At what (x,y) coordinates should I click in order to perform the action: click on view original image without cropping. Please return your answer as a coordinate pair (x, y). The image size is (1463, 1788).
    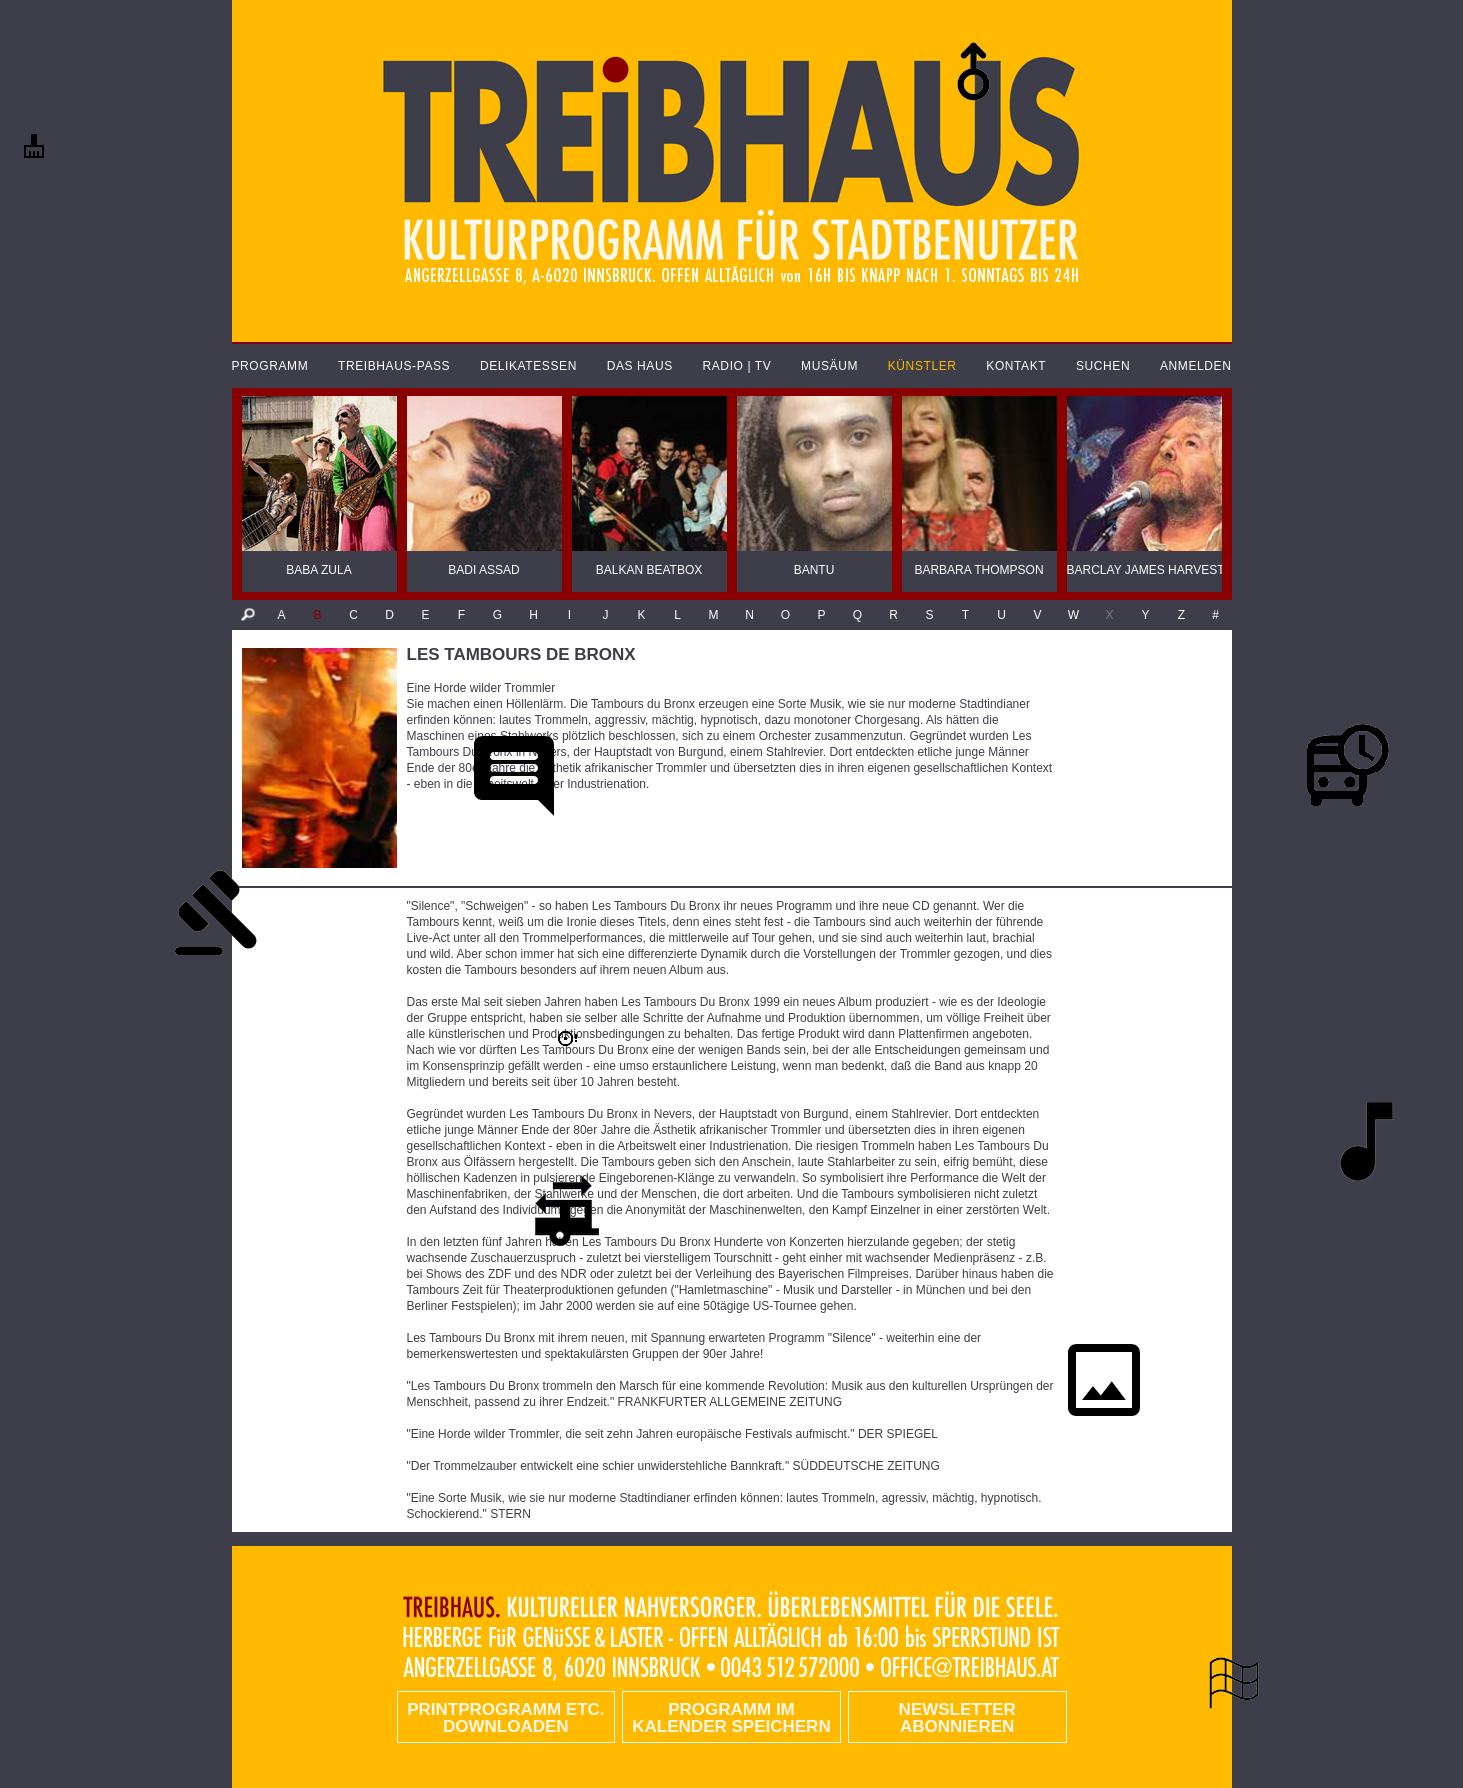
    Looking at the image, I should click on (1104, 1380).